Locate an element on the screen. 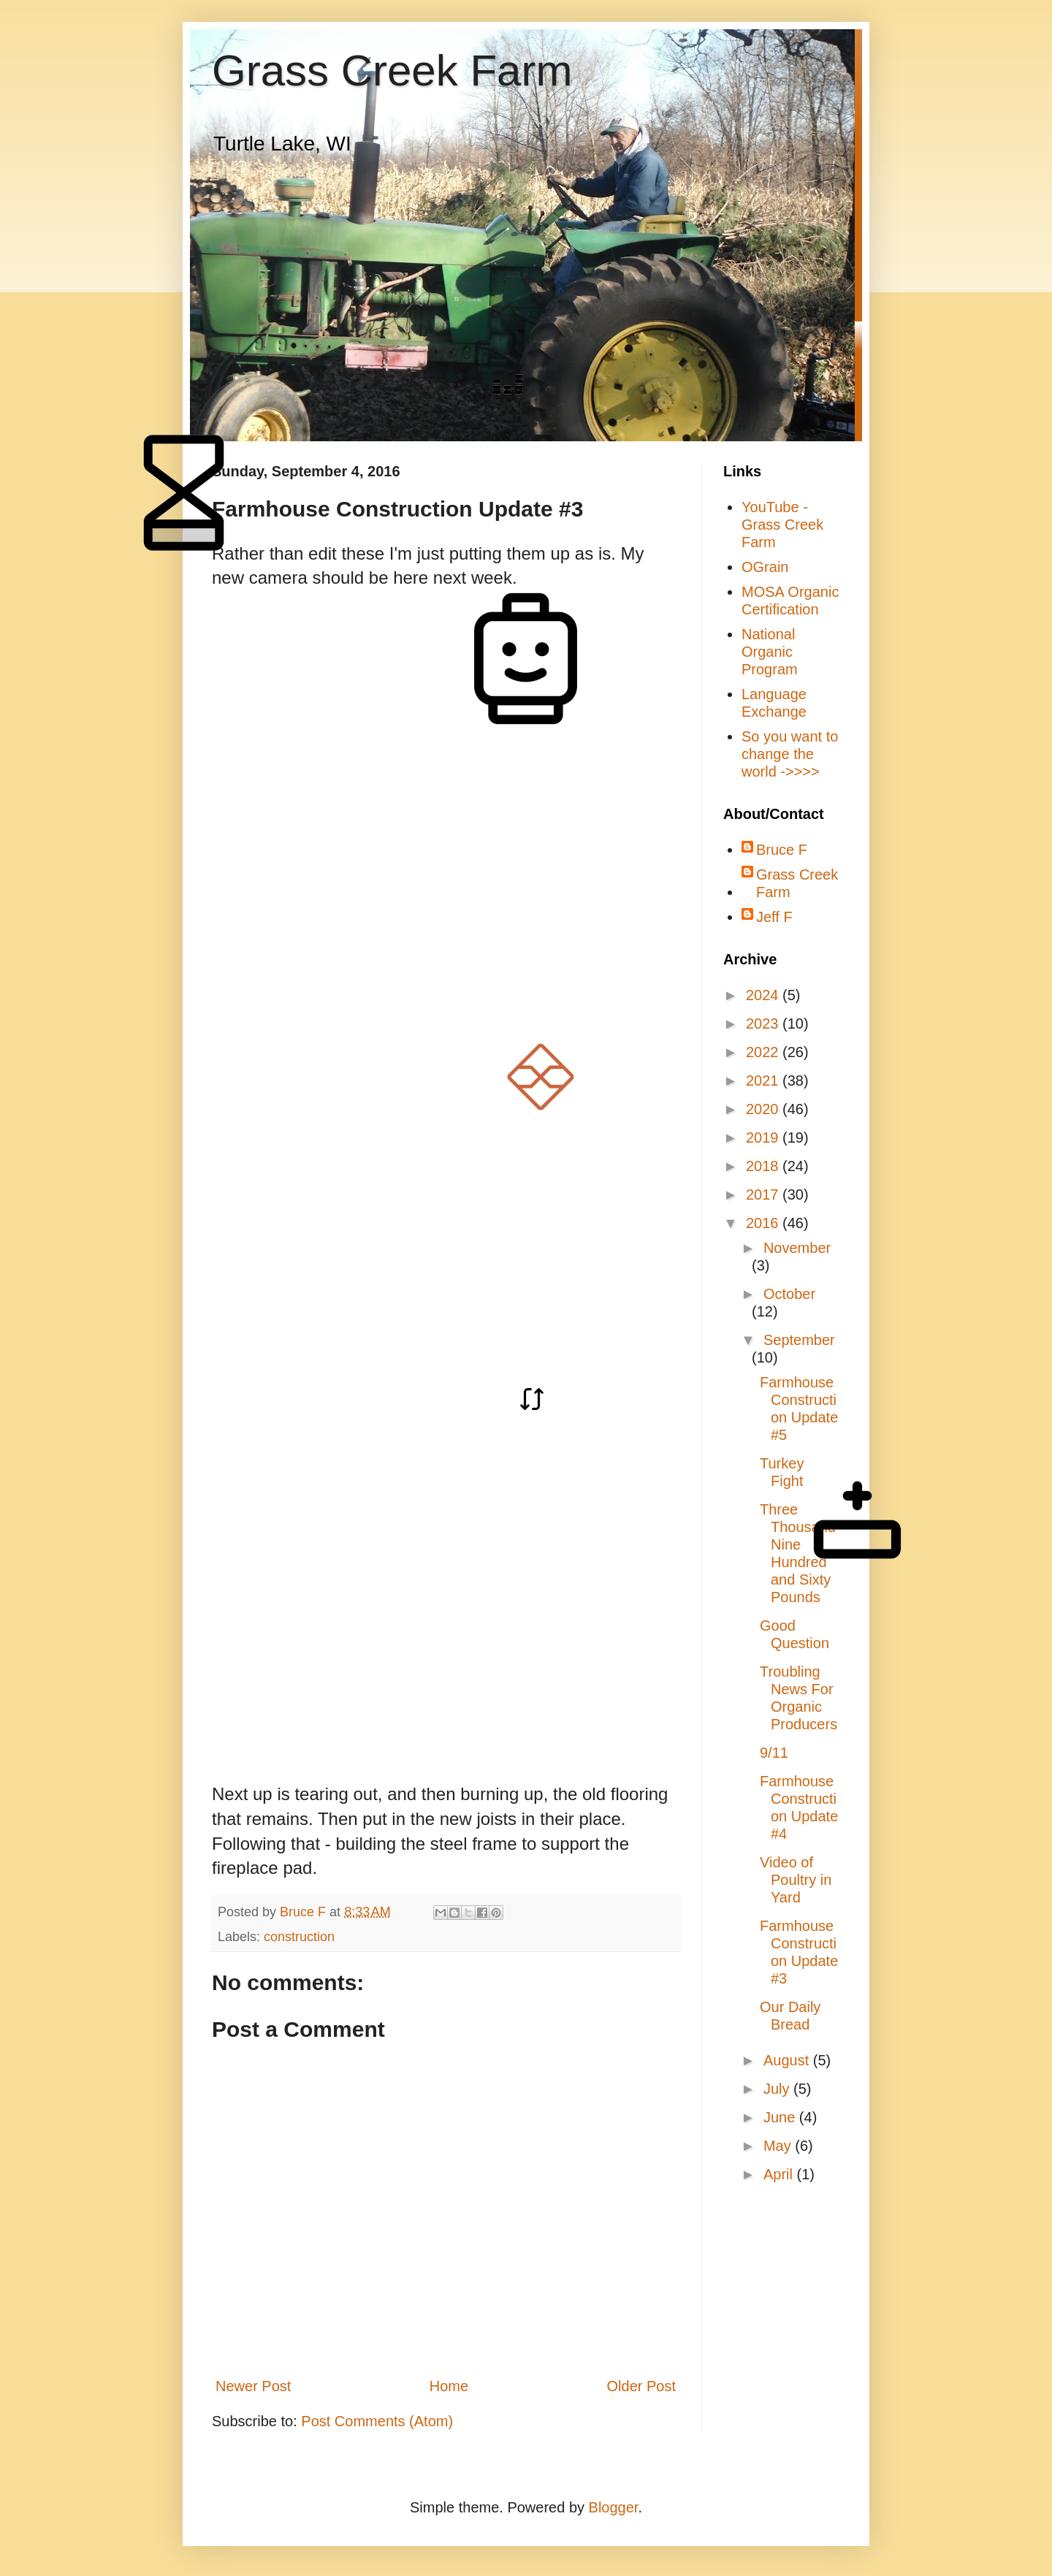  indicates time is running low is located at coordinates (183, 492).